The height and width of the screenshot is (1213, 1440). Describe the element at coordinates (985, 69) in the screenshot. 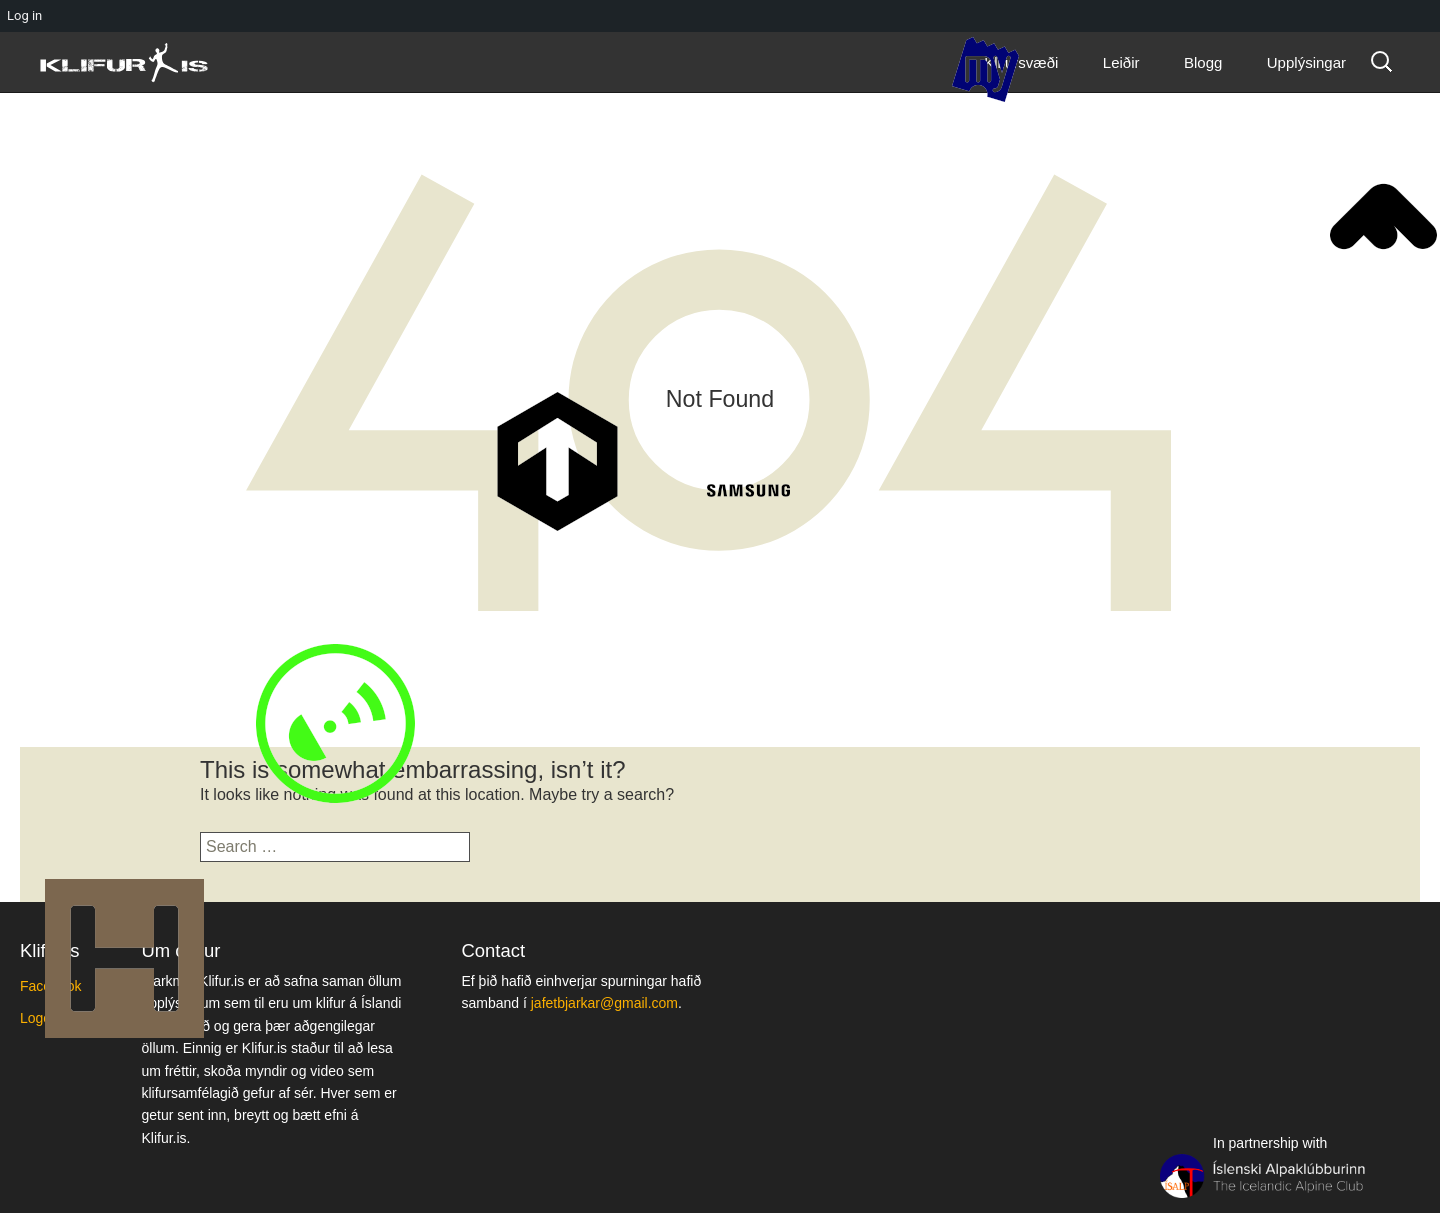

I see `open BookMyShow app` at that location.